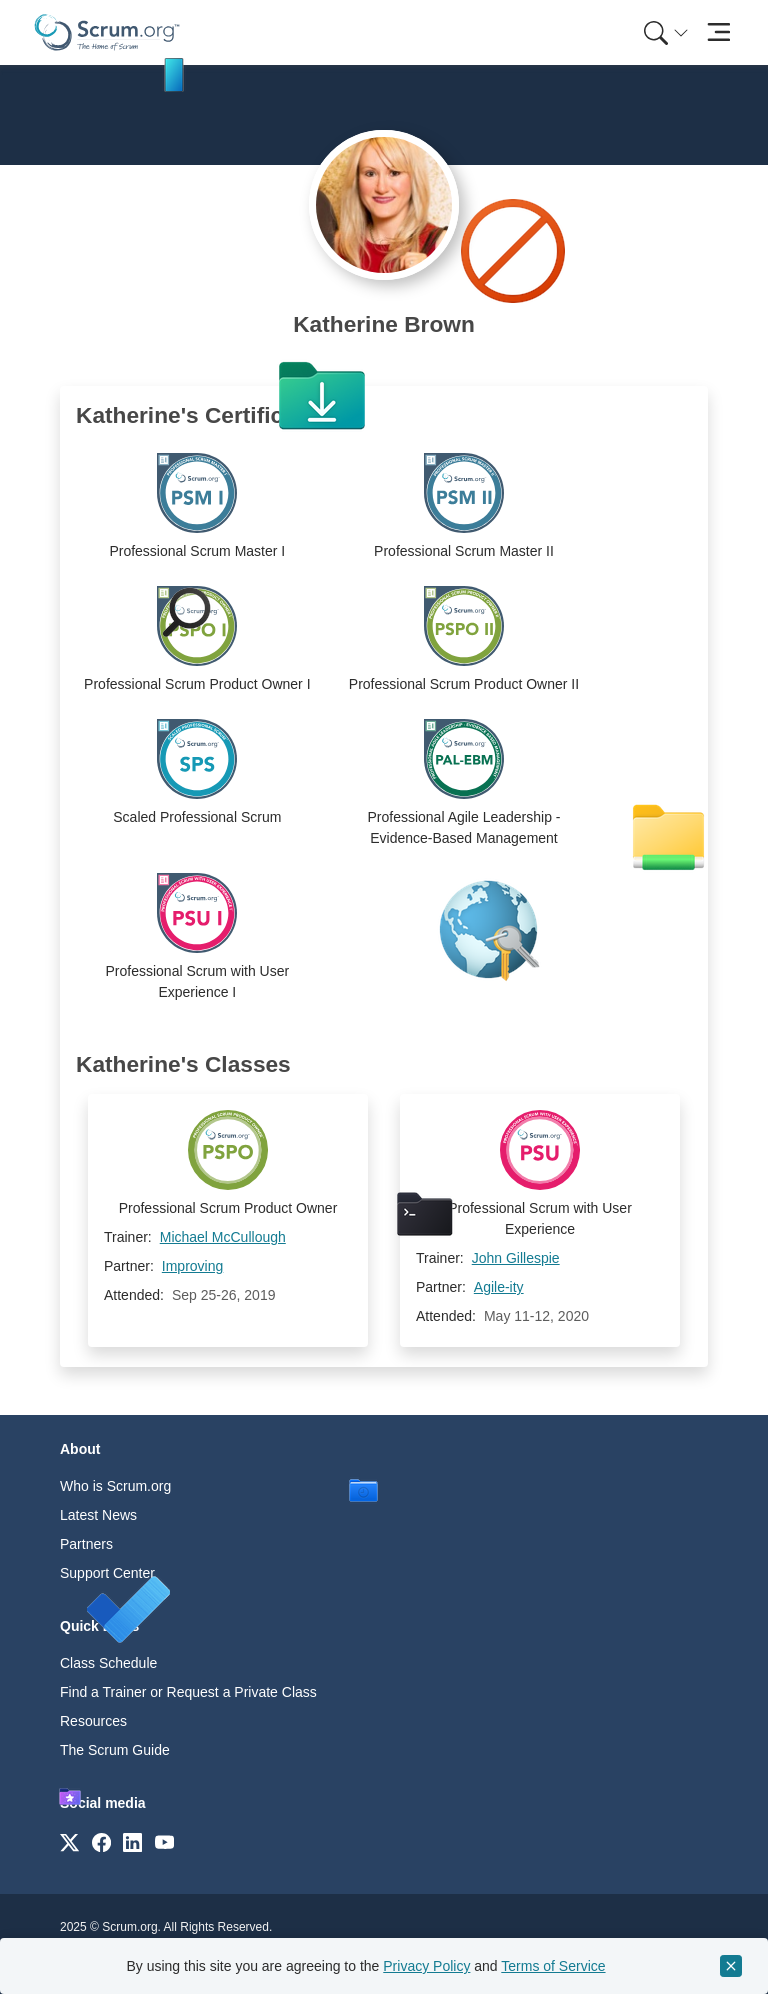  I want to click on indicates a connected mobile device, so click(174, 75).